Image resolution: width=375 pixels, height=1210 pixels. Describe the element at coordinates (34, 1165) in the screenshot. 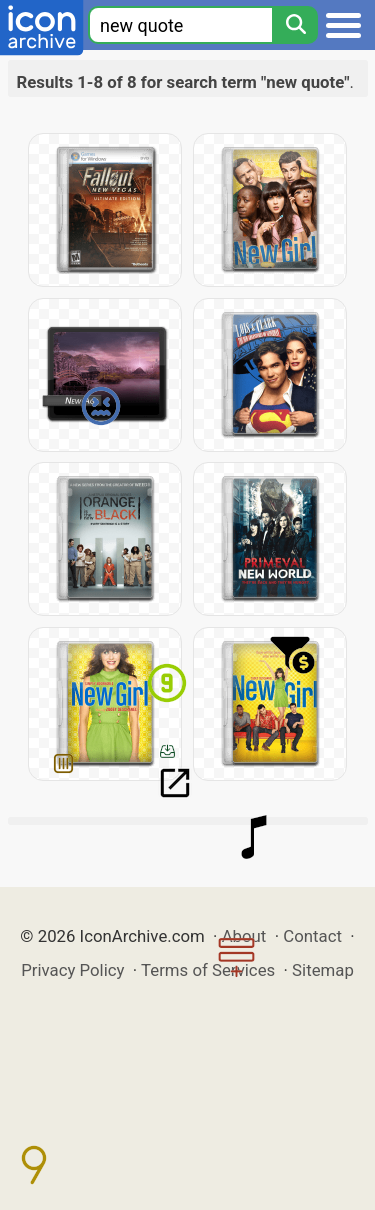

I see `indicates the number nine in a list or sequence` at that location.